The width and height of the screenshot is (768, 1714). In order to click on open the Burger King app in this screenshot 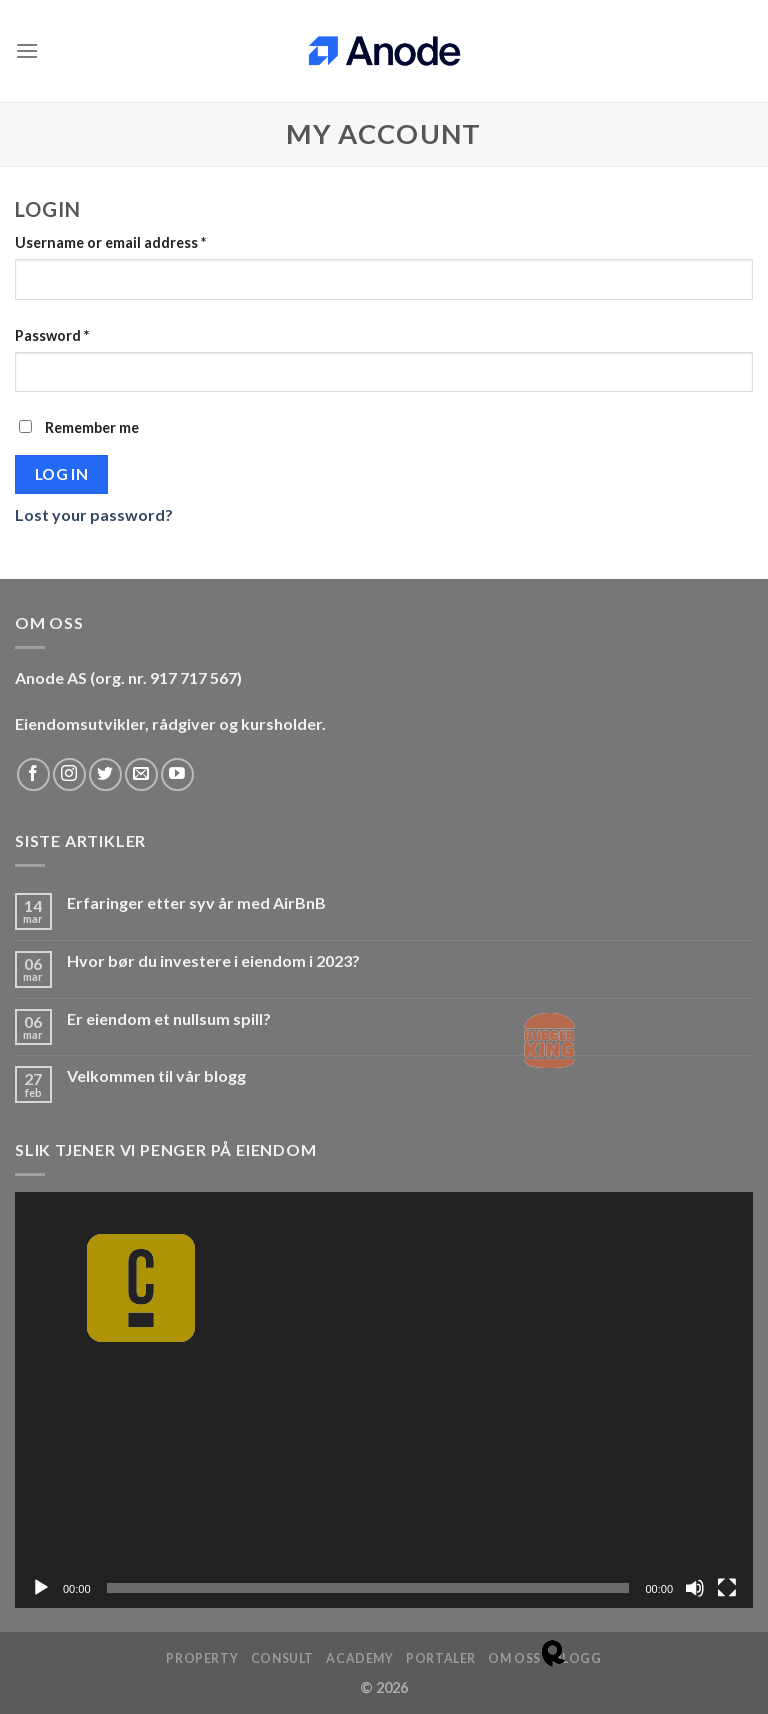, I will do `click(549, 1040)`.